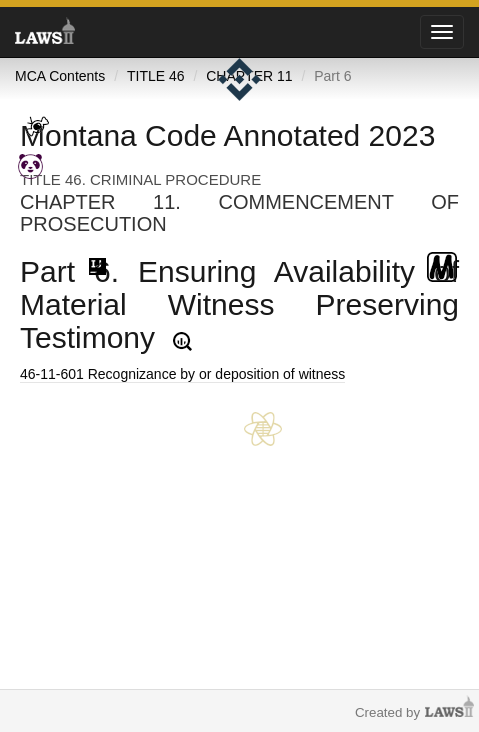  What do you see at coordinates (30, 166) in the screenshot?
I see `open the foodpanda app` at bounding box center [30, 166].